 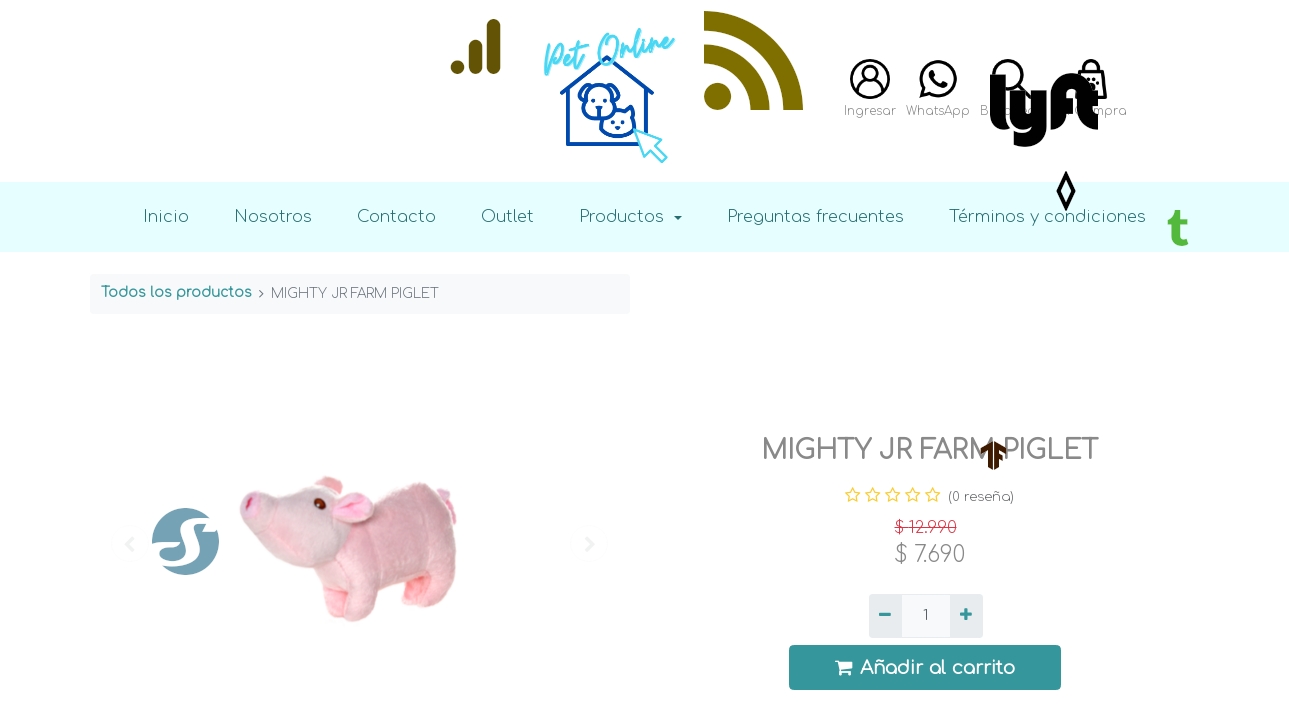 What do you see at coordinates (475, 46) in the screenshot?
I see `open Google Analytics dashboard` at bounding box center [475, 46].